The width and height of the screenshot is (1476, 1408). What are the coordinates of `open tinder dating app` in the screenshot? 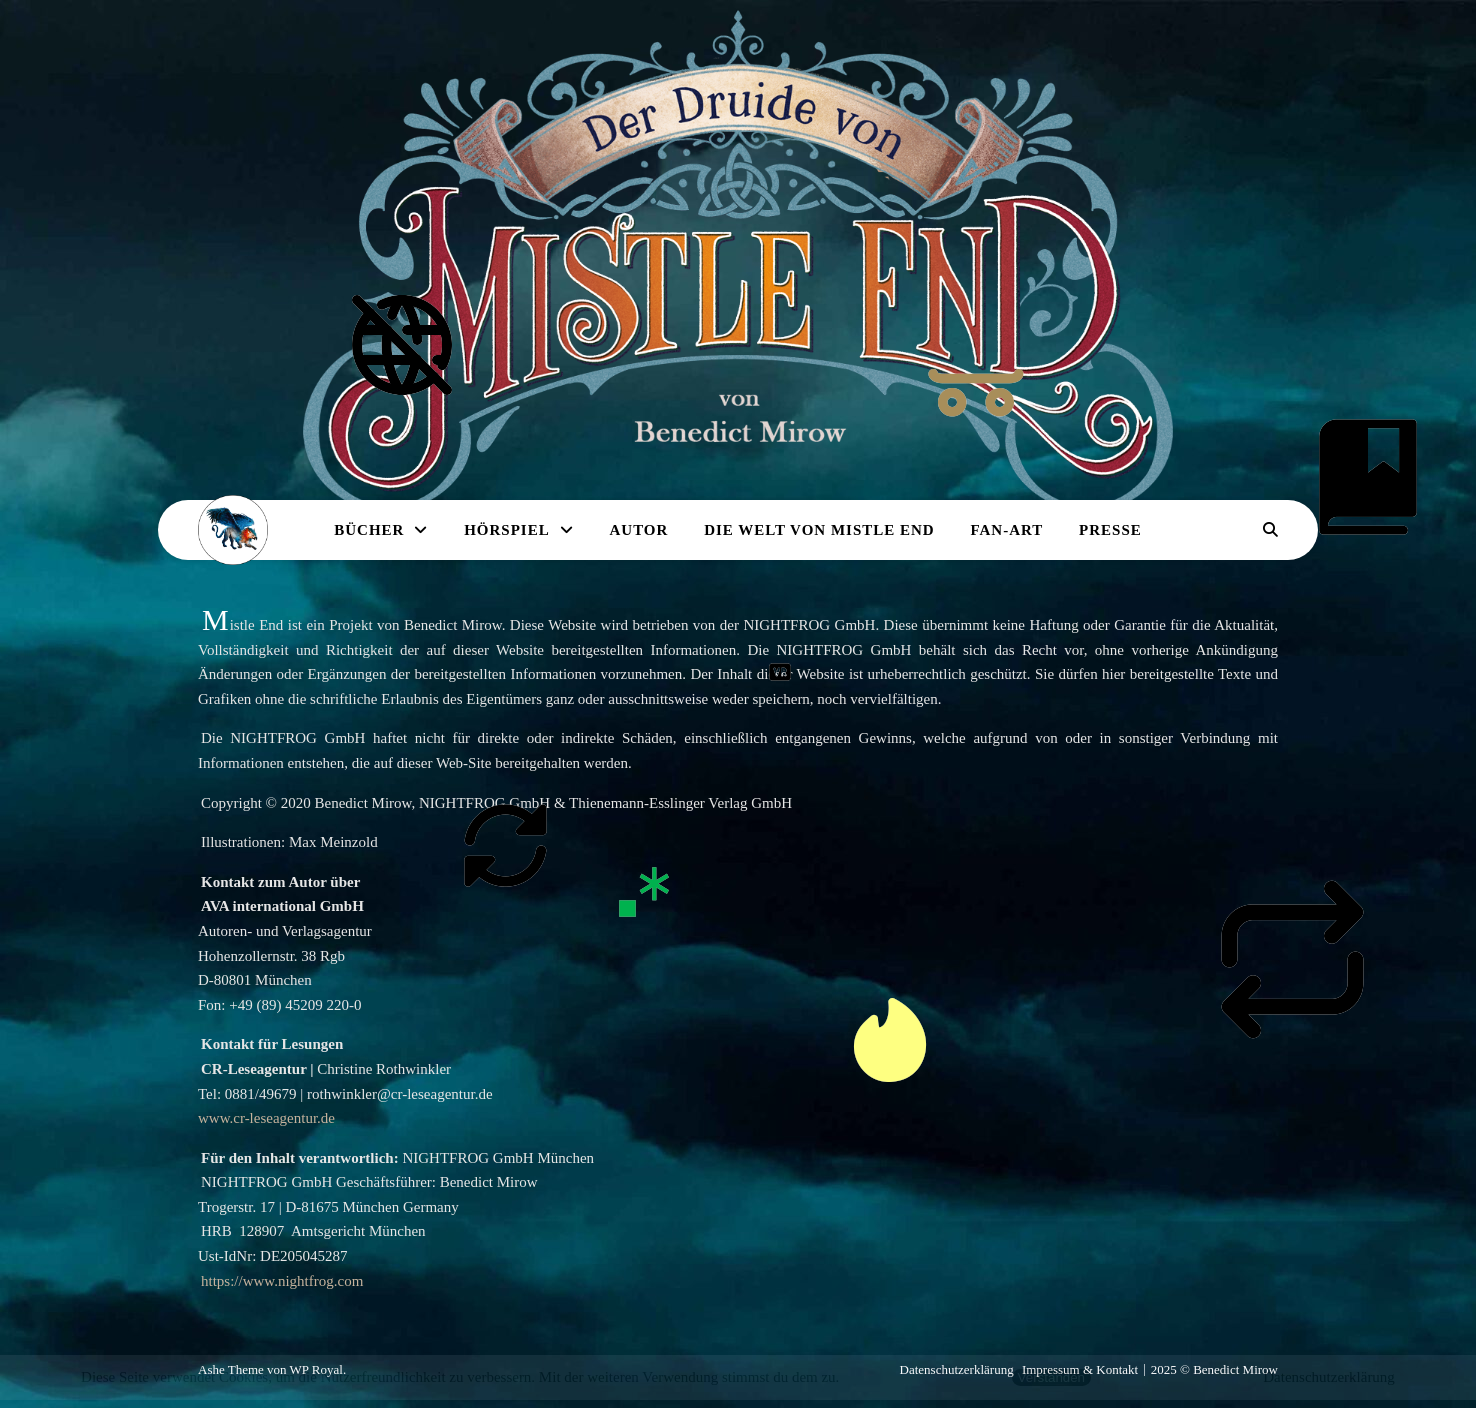 It's located at (890, 1042).